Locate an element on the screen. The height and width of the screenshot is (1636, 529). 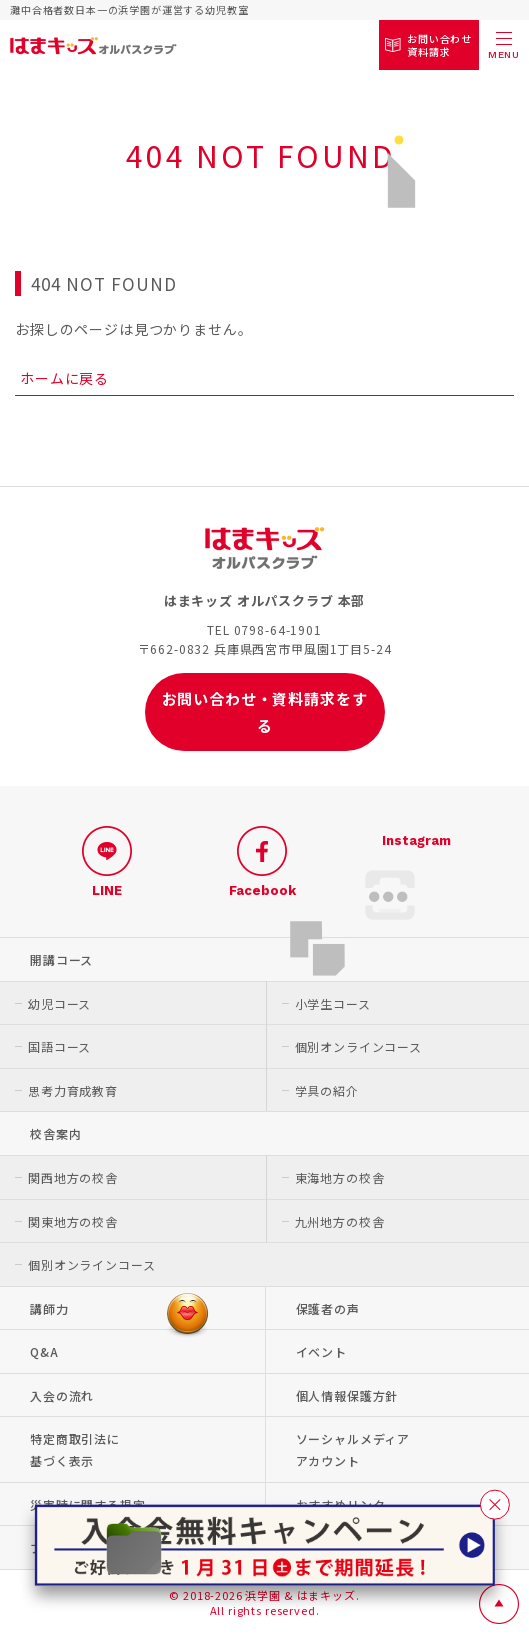
copy selected content to clipboard is located at coordinates (317, 948).